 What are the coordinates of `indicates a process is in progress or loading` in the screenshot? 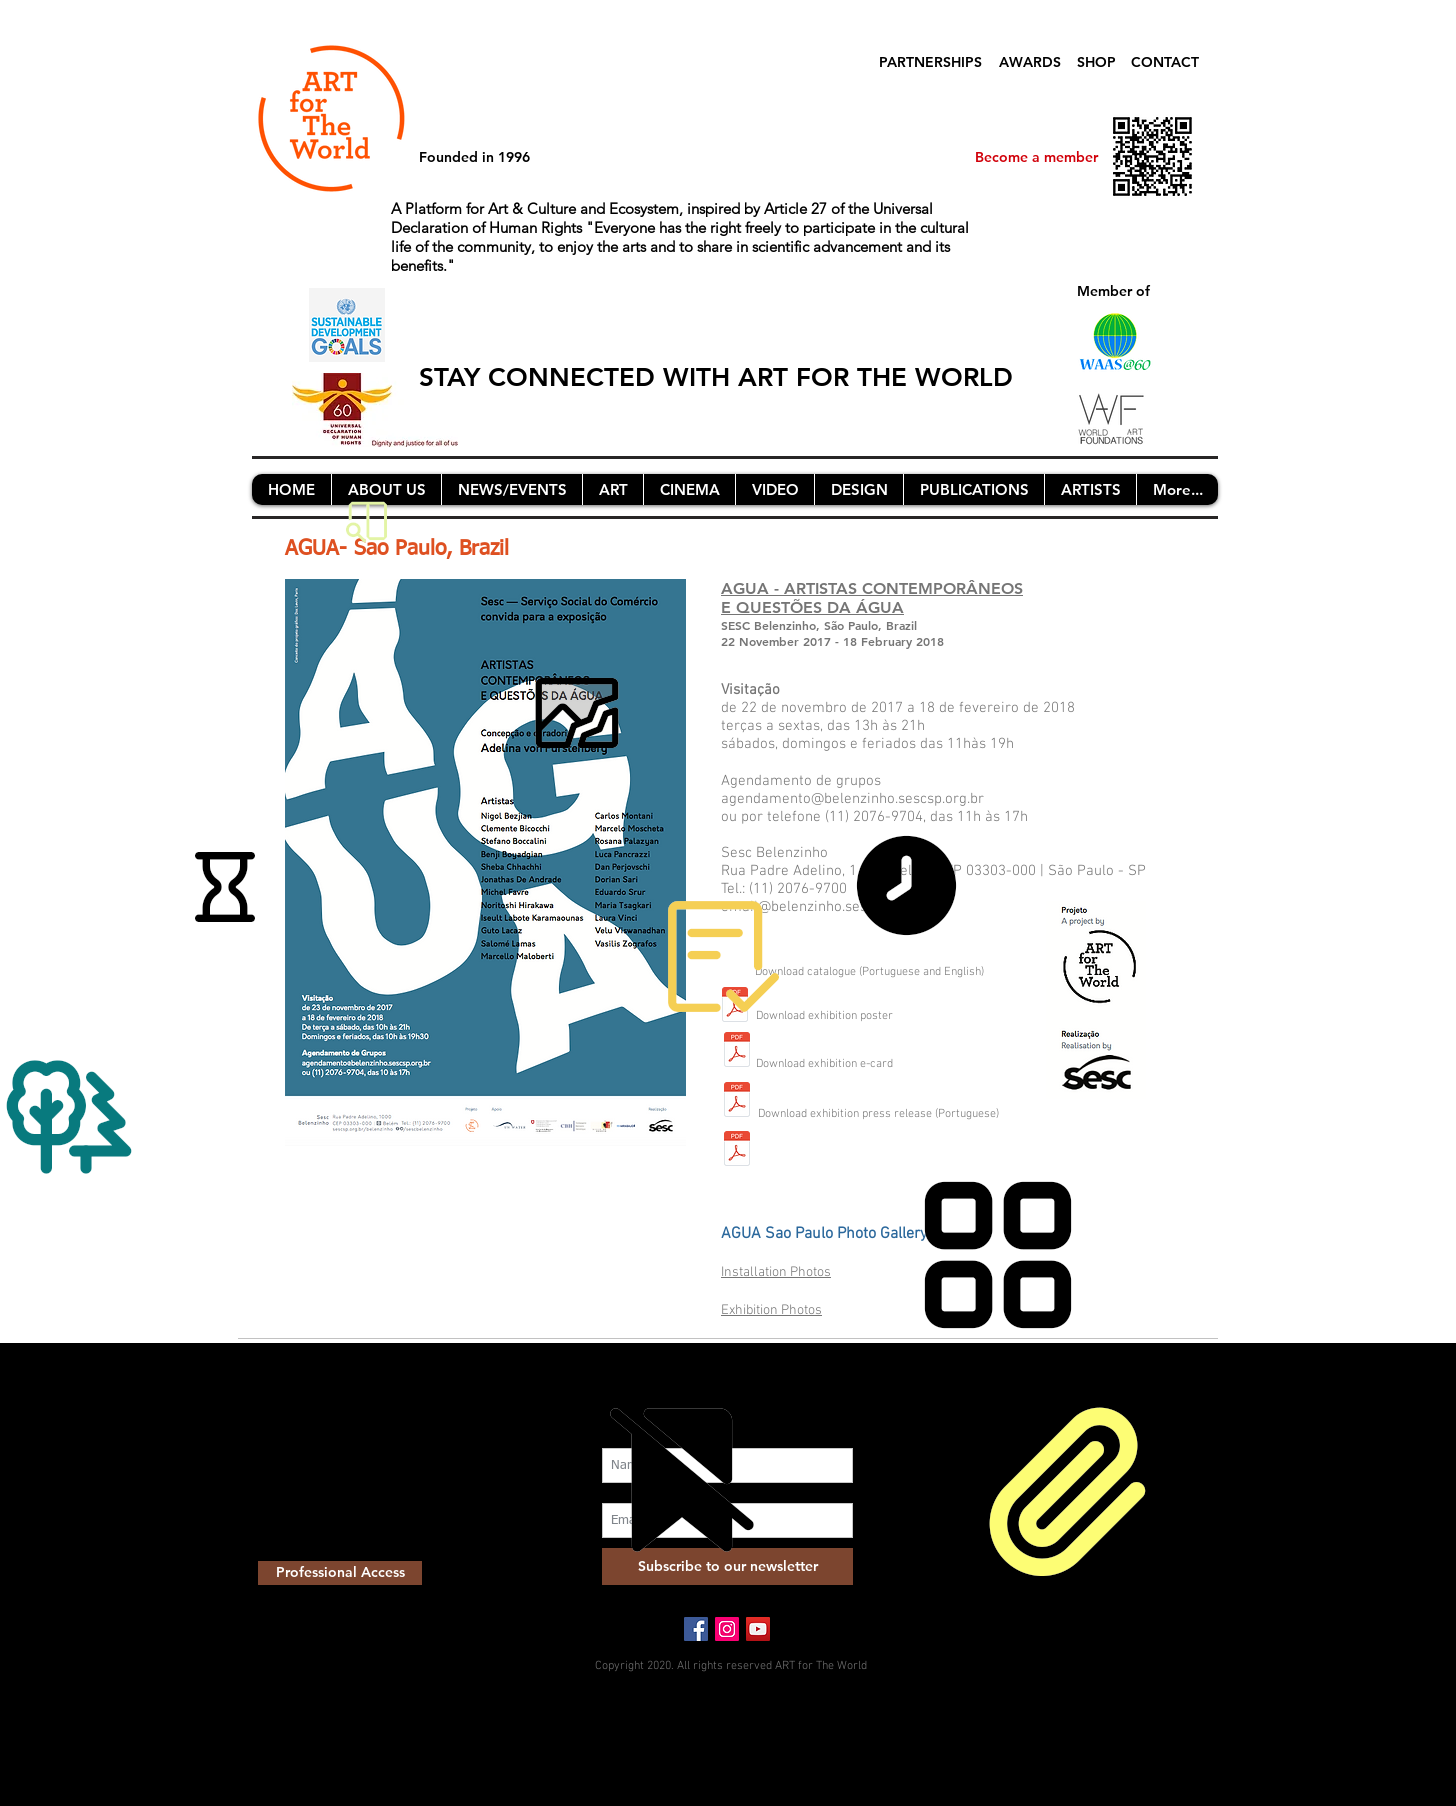 It's located at (225, 887).